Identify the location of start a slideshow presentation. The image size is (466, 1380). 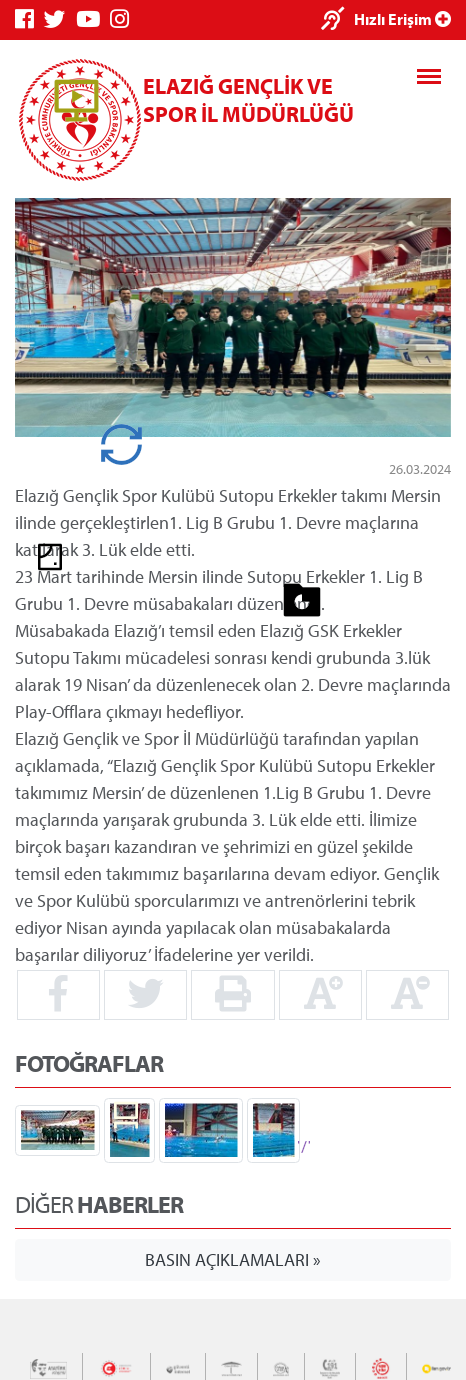
(76, 99).